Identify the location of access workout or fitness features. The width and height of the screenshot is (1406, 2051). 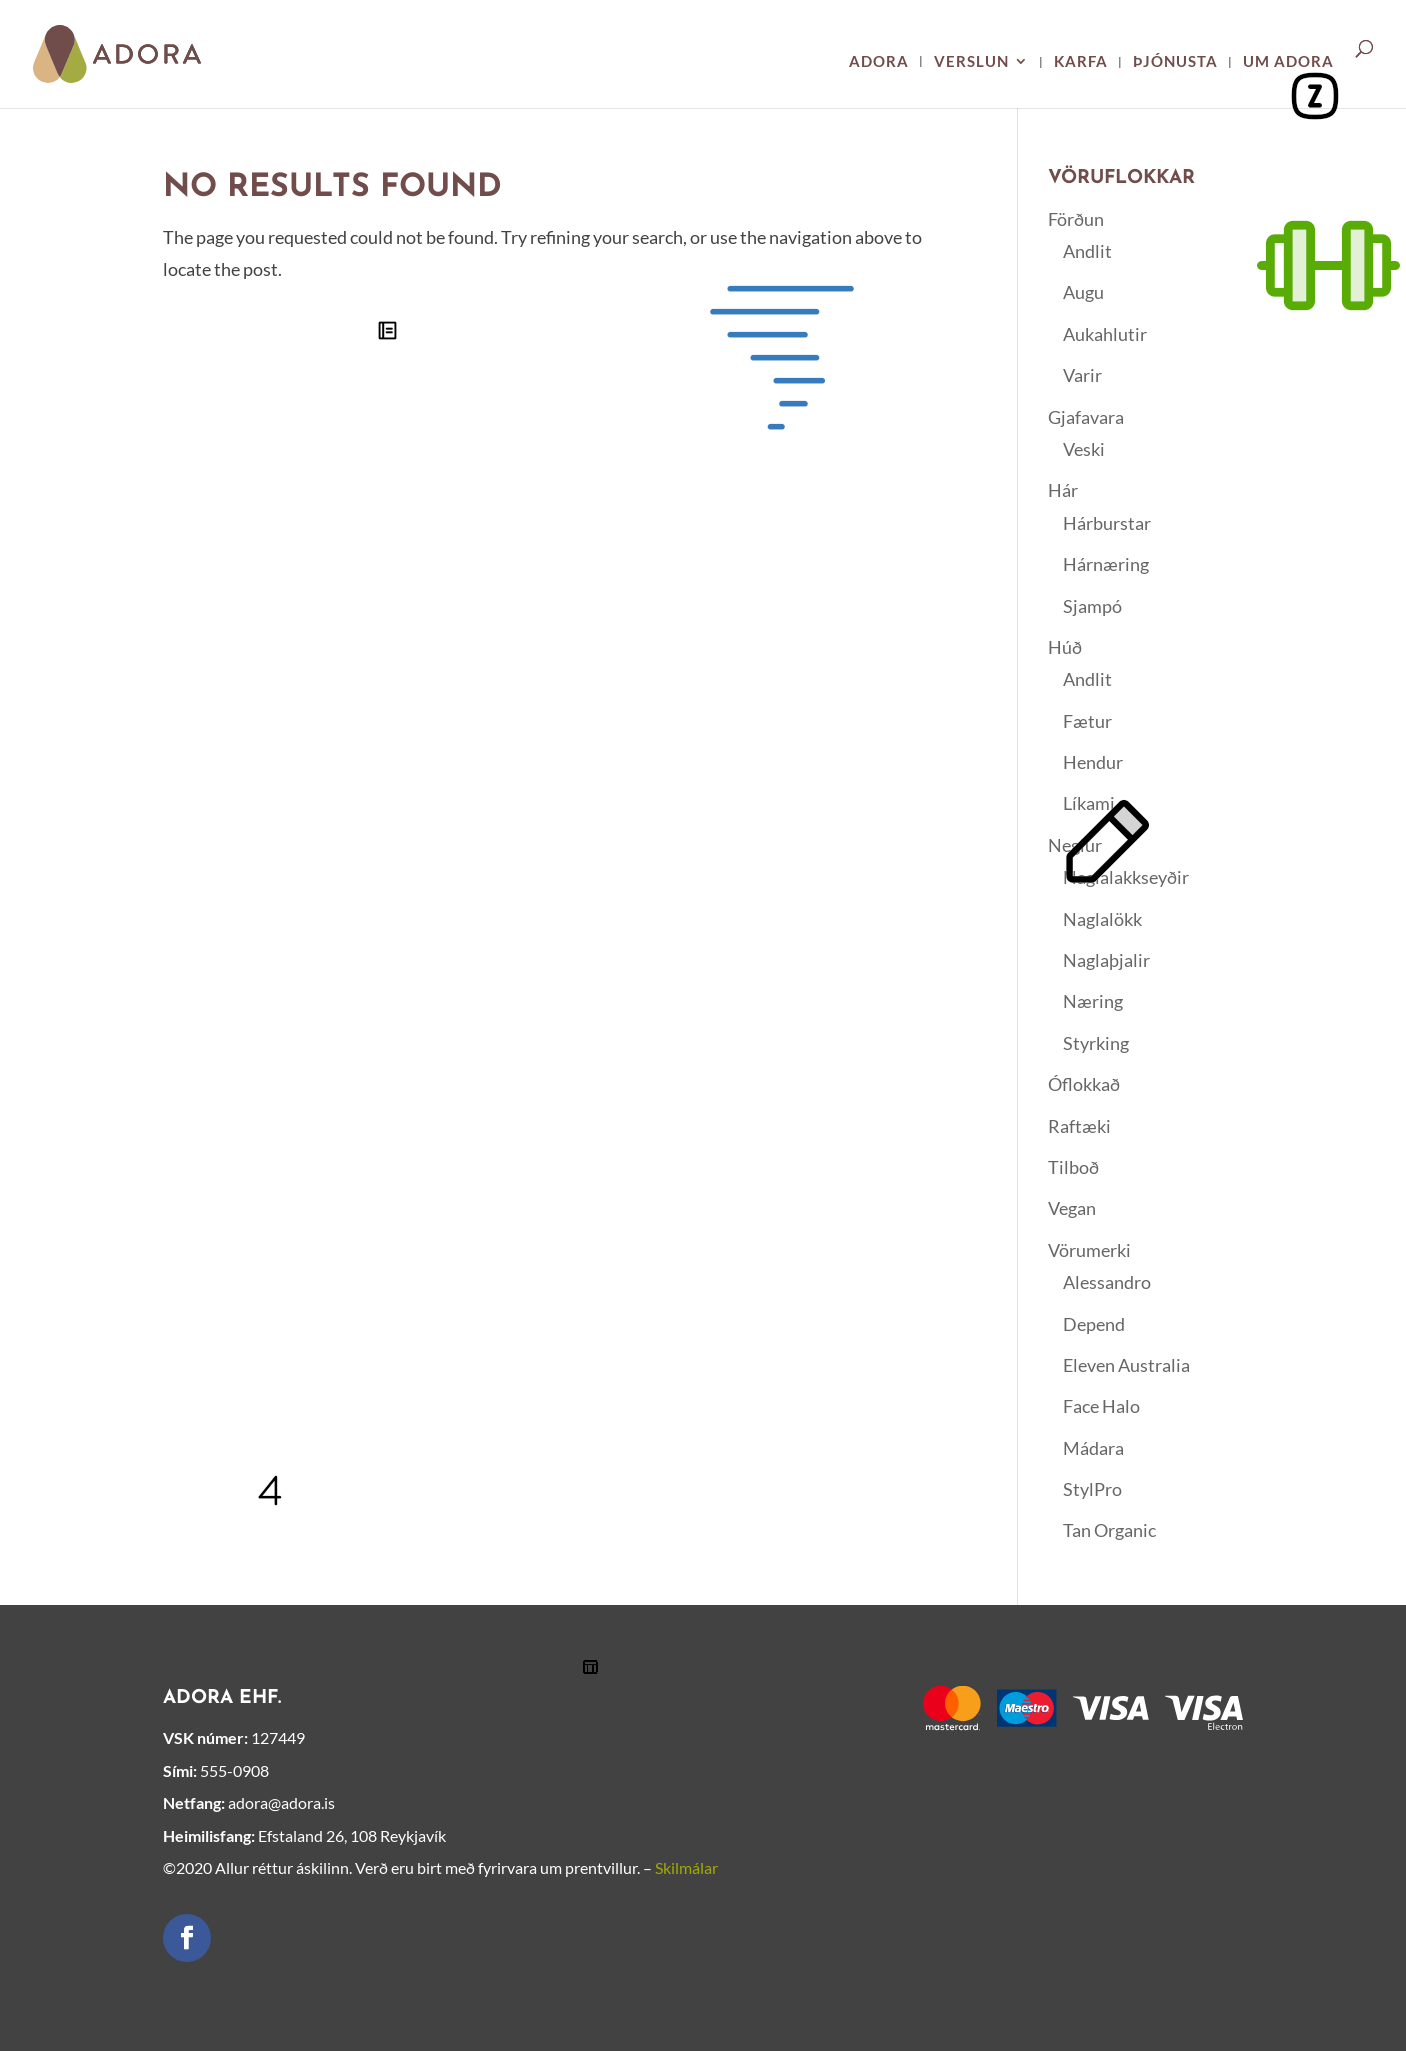
(1328, 265).